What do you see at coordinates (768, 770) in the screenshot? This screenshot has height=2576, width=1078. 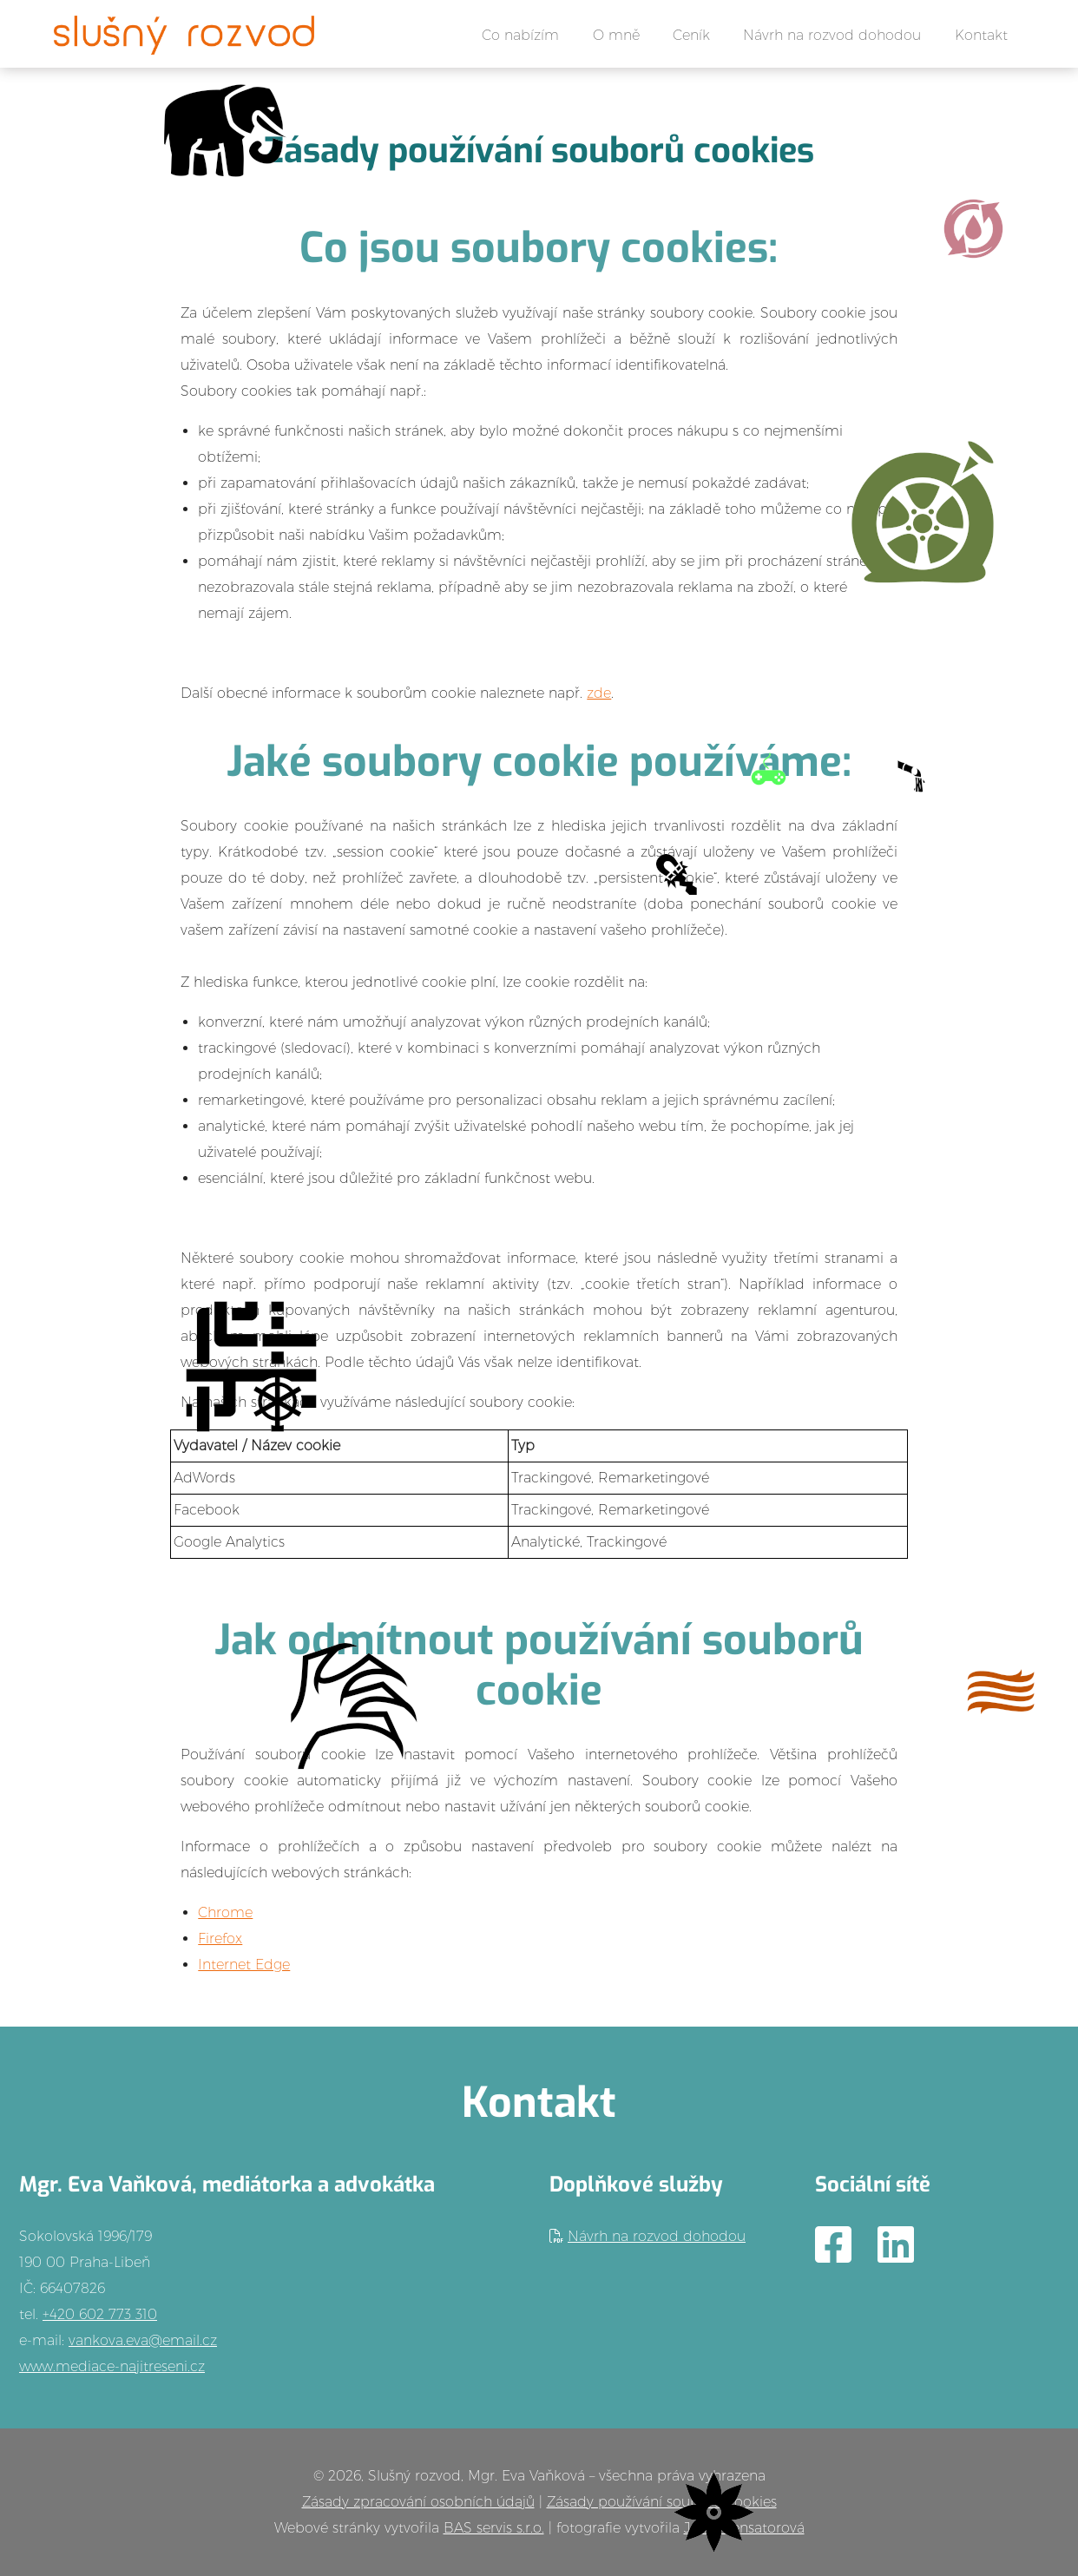 I see `access gaming features or settings` at bounding box center [768, 770].